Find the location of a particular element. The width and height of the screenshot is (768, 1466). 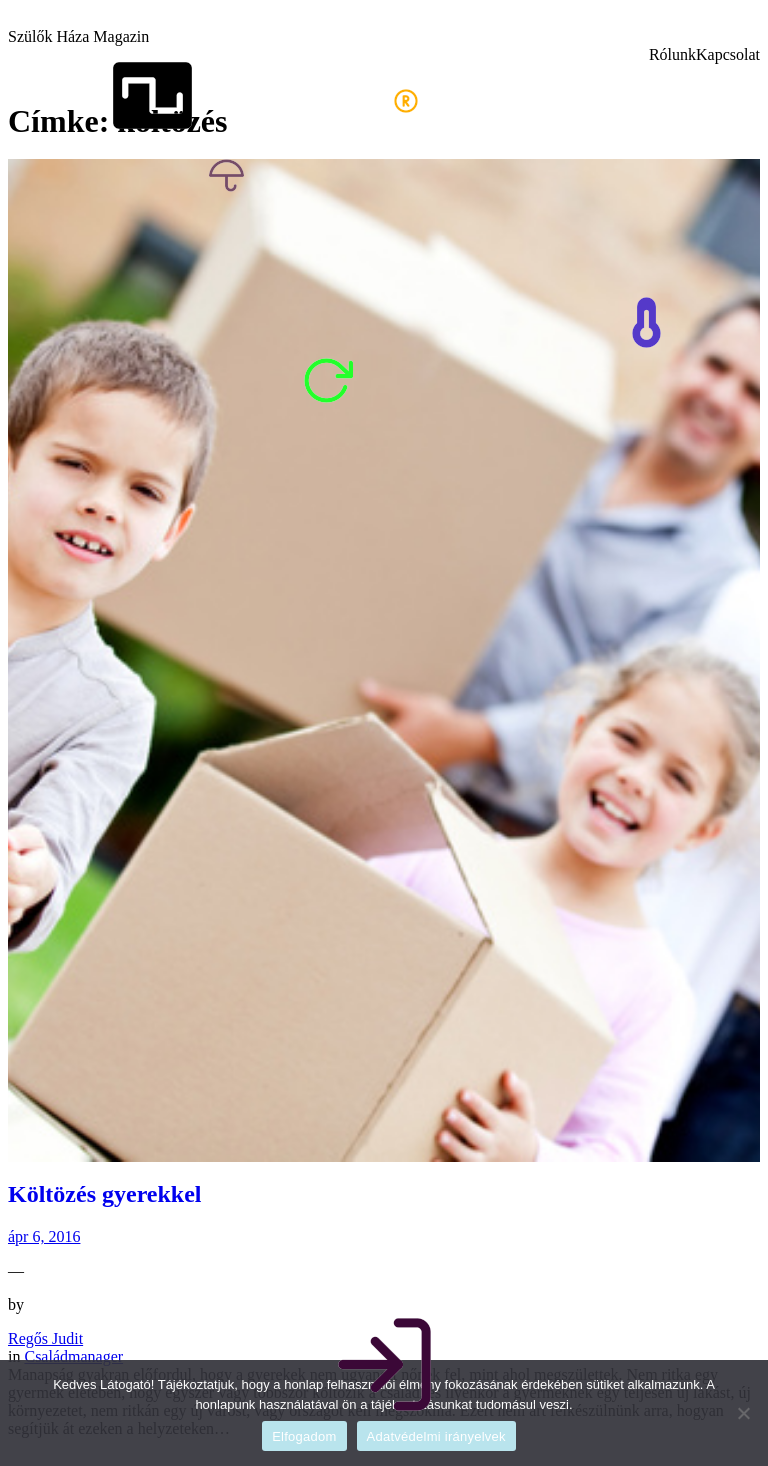

log in to your account is located at coordinates (384, 1364).